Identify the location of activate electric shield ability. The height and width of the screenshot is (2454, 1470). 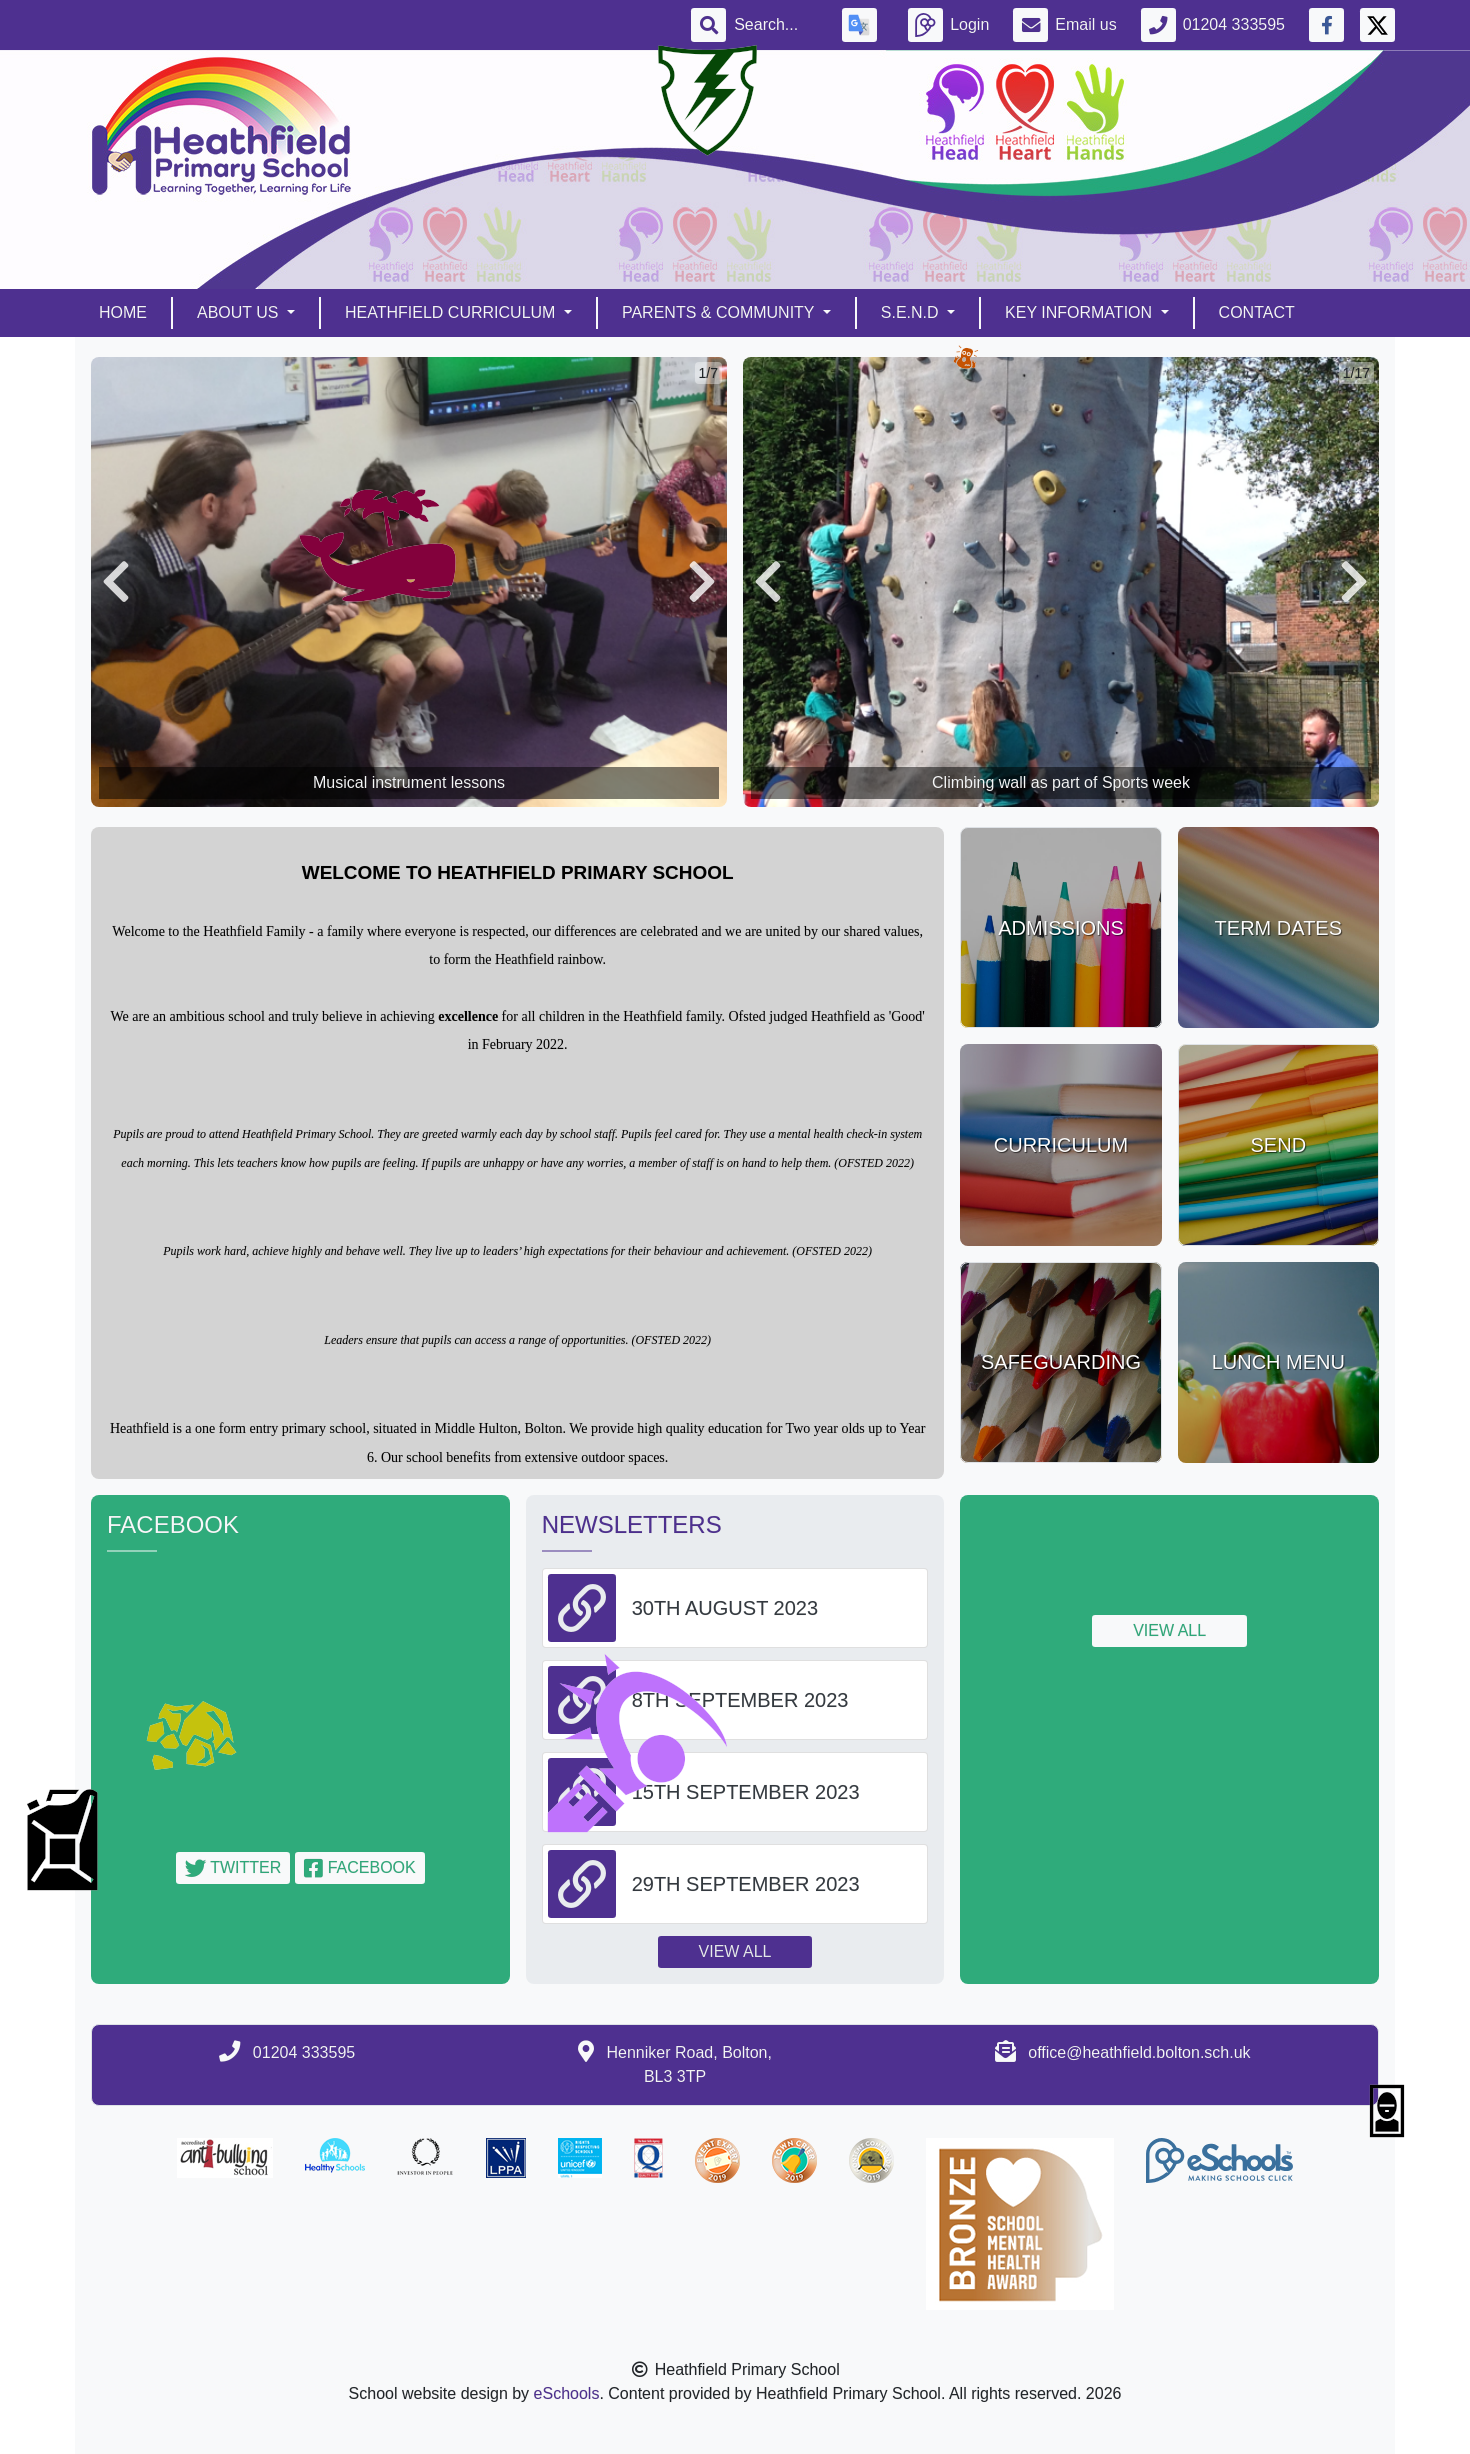
(708, 100).